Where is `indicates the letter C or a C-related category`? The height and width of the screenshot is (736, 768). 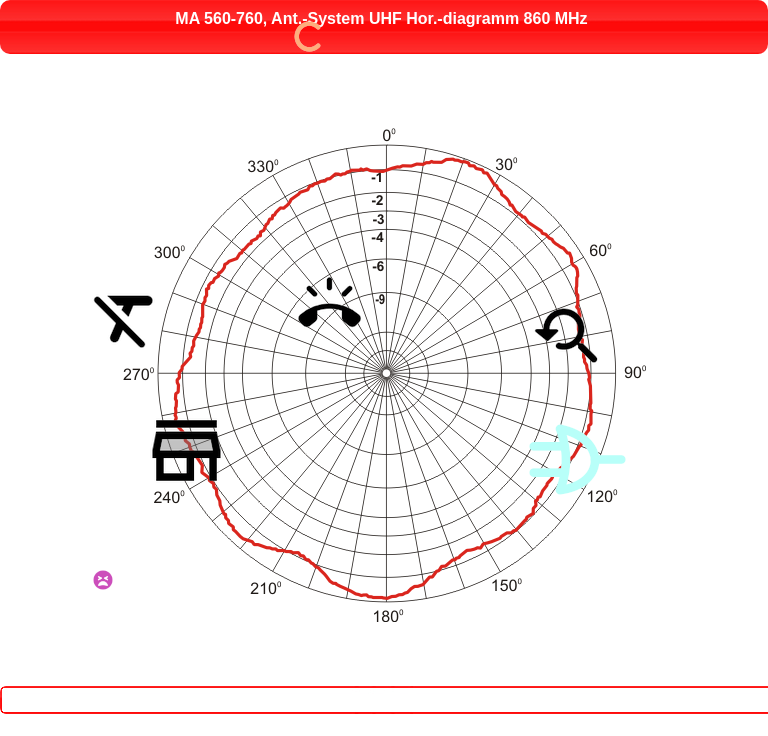
indicates the letter C or a C-related category is located at coordinates (307, 36).